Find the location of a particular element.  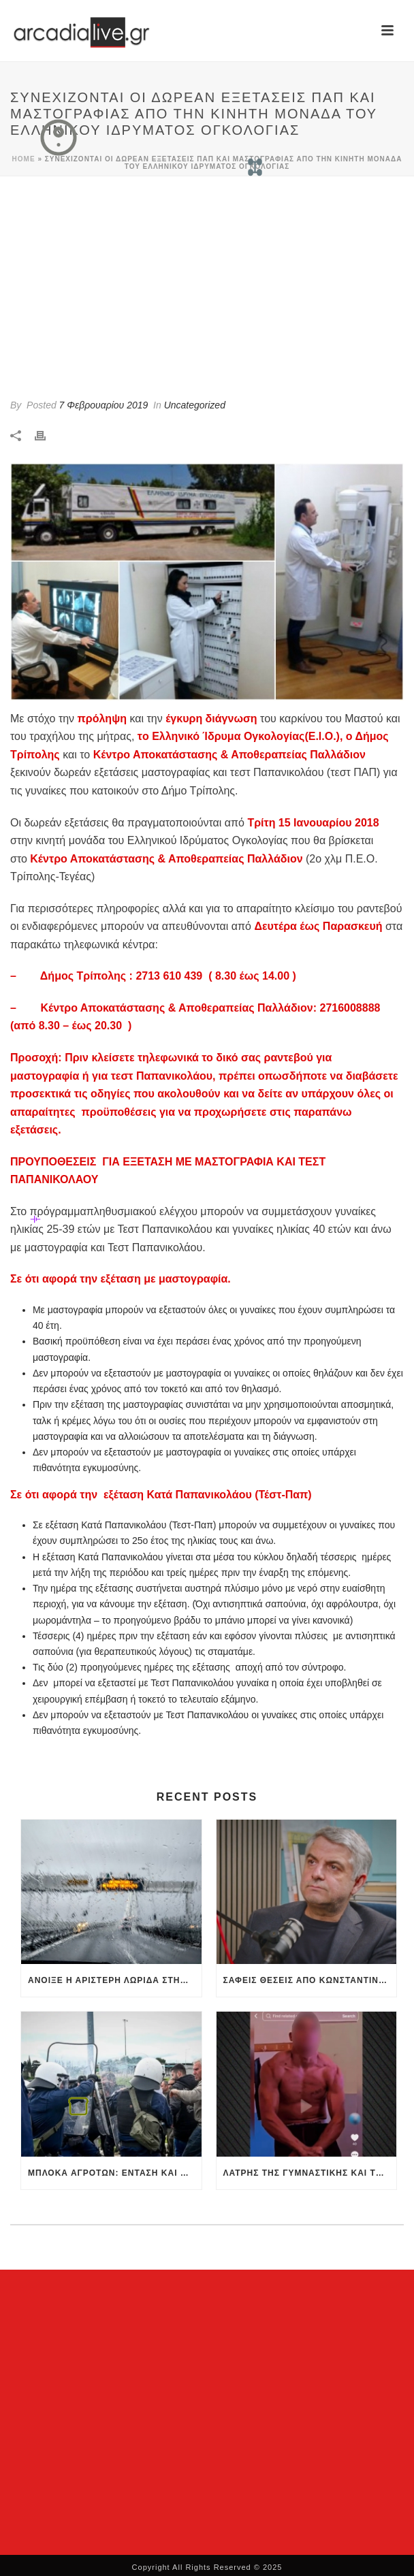

access vacuum or cleaning device controls is located at coordinates (59, 138).